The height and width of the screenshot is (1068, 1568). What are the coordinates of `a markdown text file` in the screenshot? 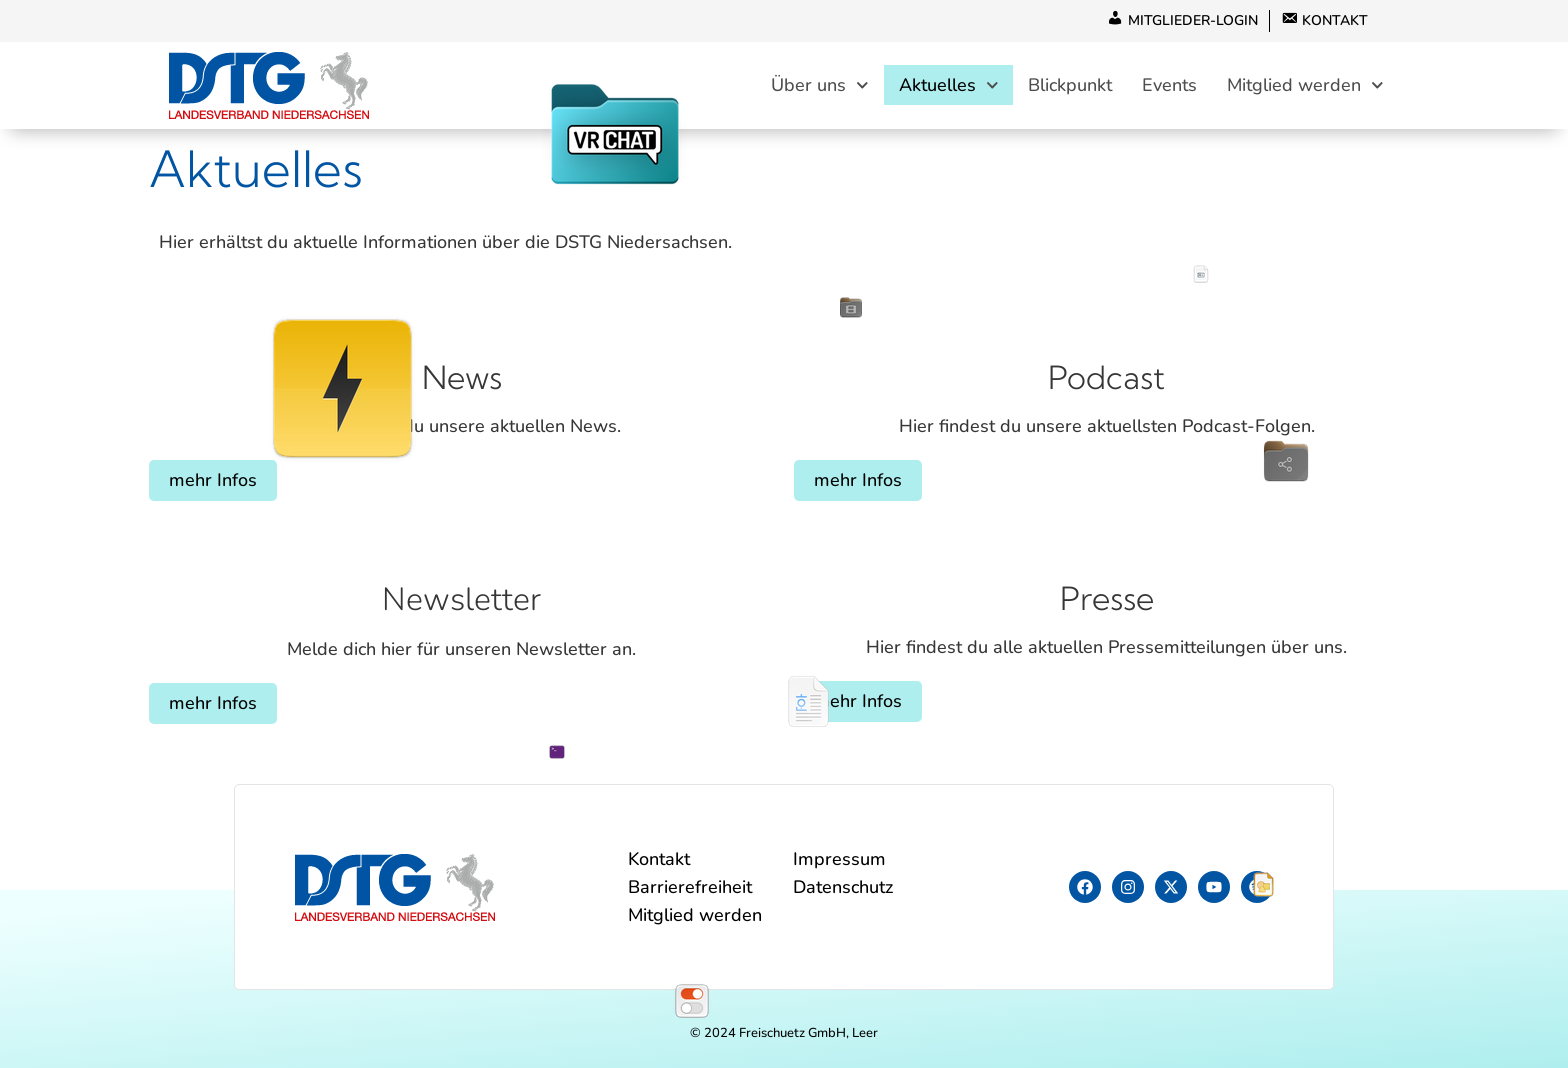 It's located at (1201, 274).